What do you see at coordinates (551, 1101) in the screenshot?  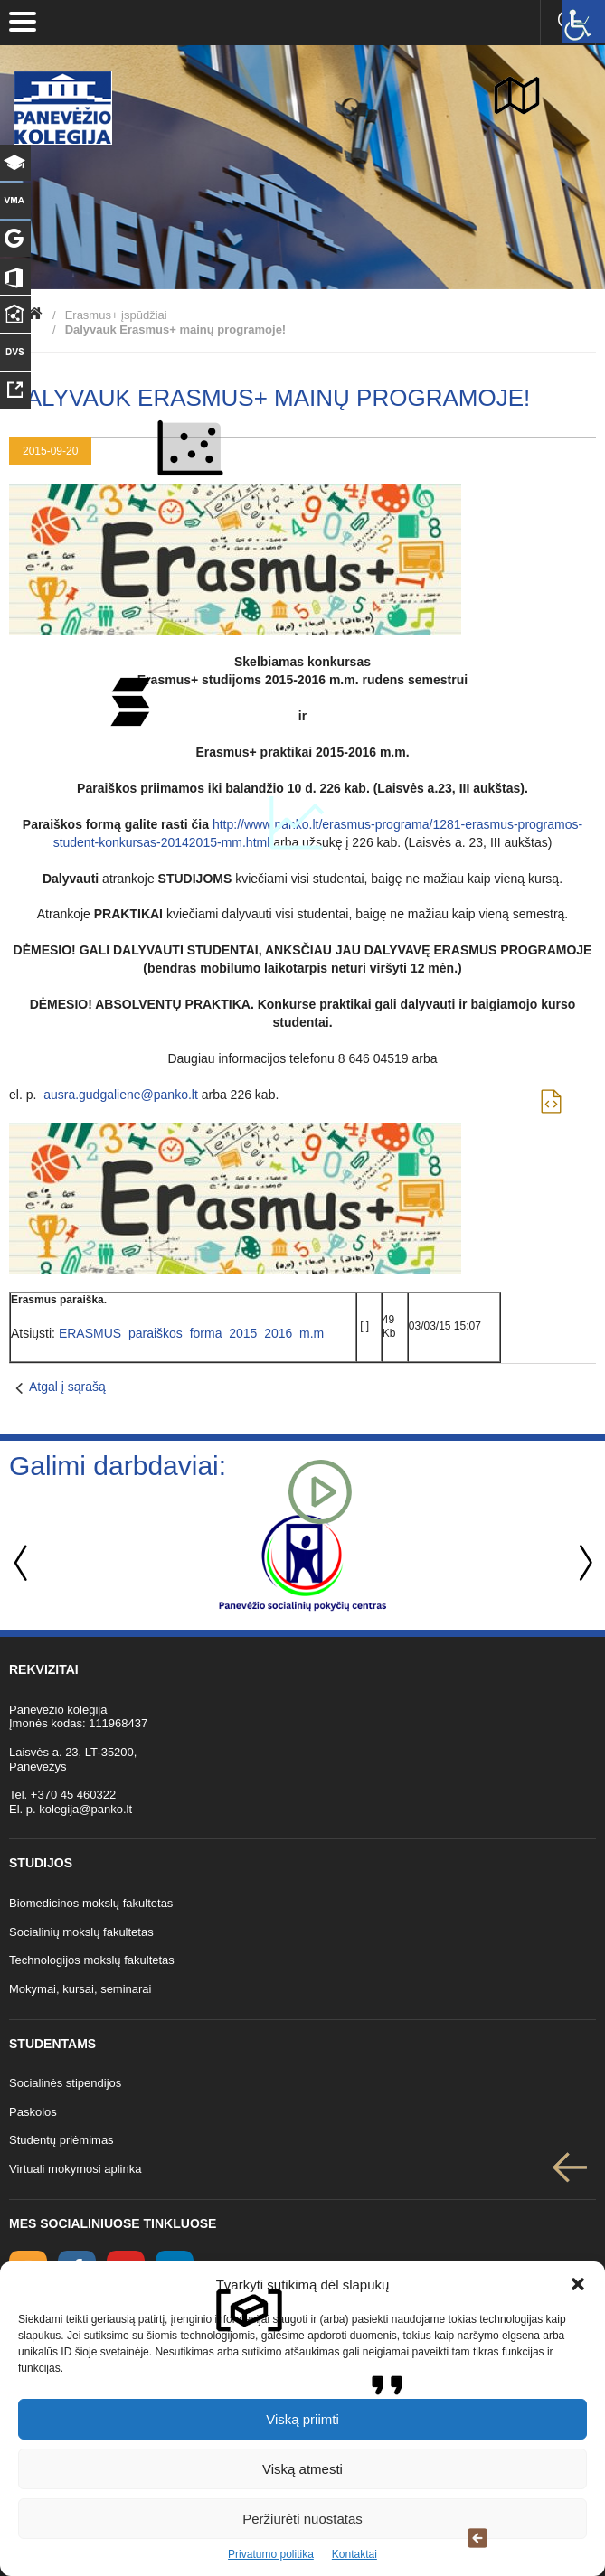 I see `view source code file` at bounding box center [551, 1101].